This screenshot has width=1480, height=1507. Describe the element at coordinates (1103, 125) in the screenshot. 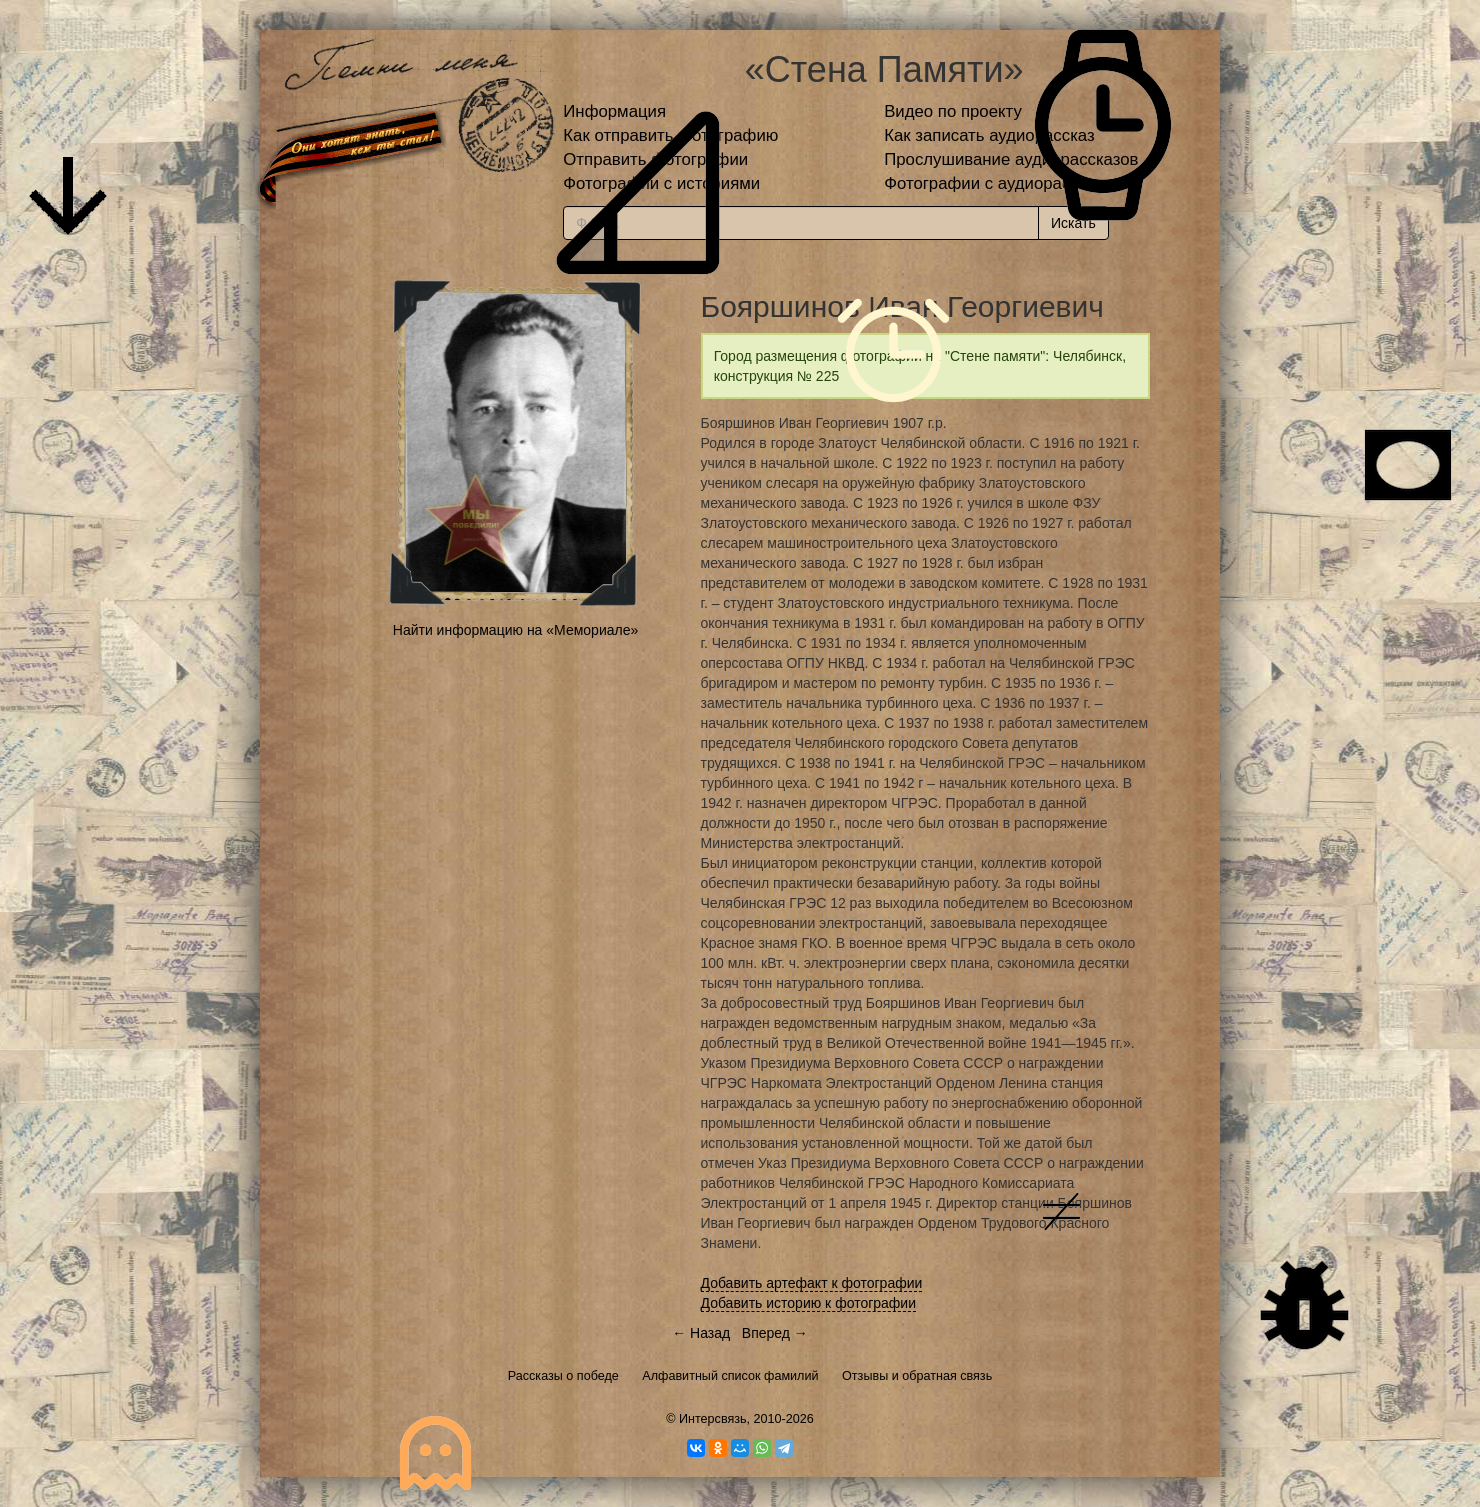

I see `view time or clock settings` at that location.